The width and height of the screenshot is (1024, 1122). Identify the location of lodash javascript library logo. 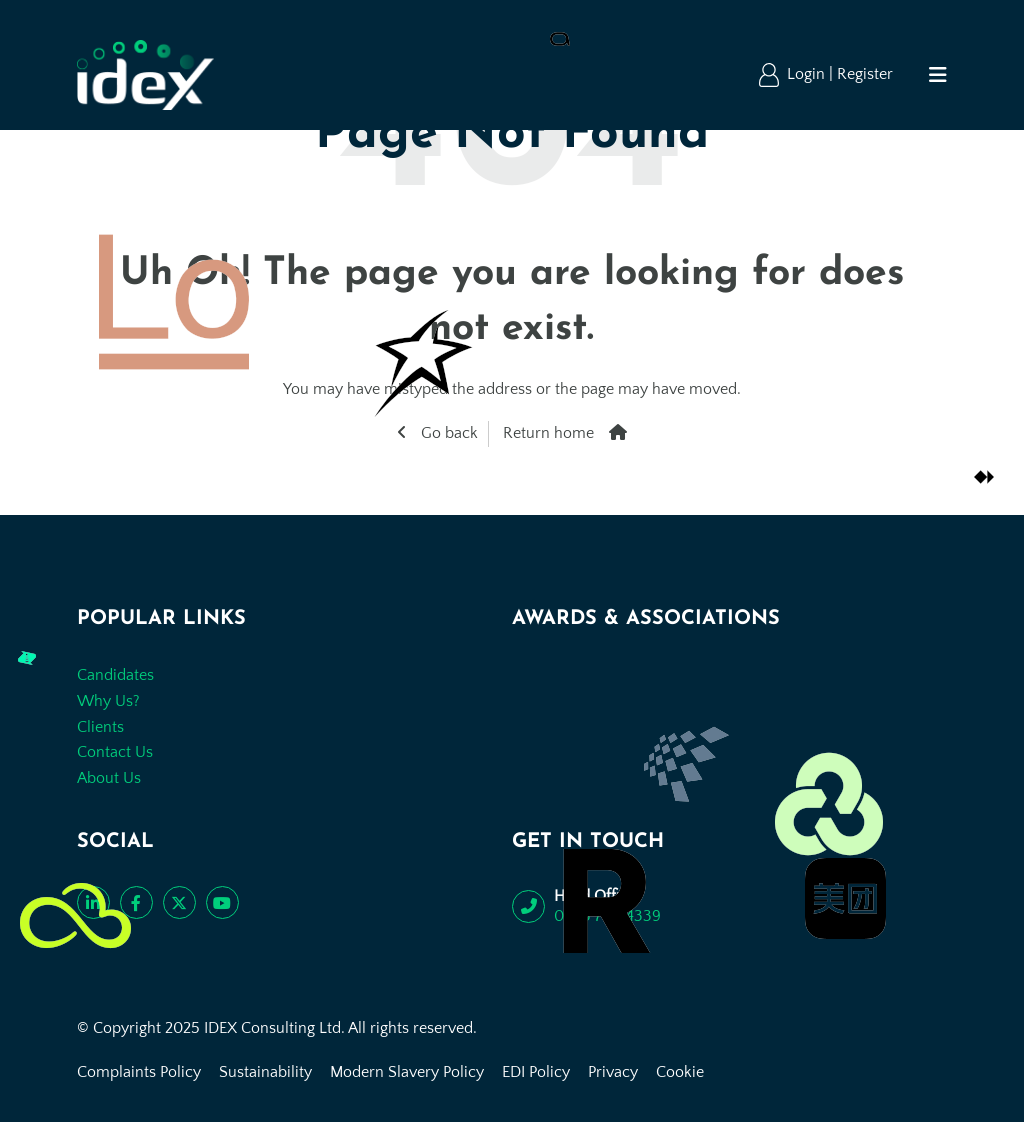
(174, 302).